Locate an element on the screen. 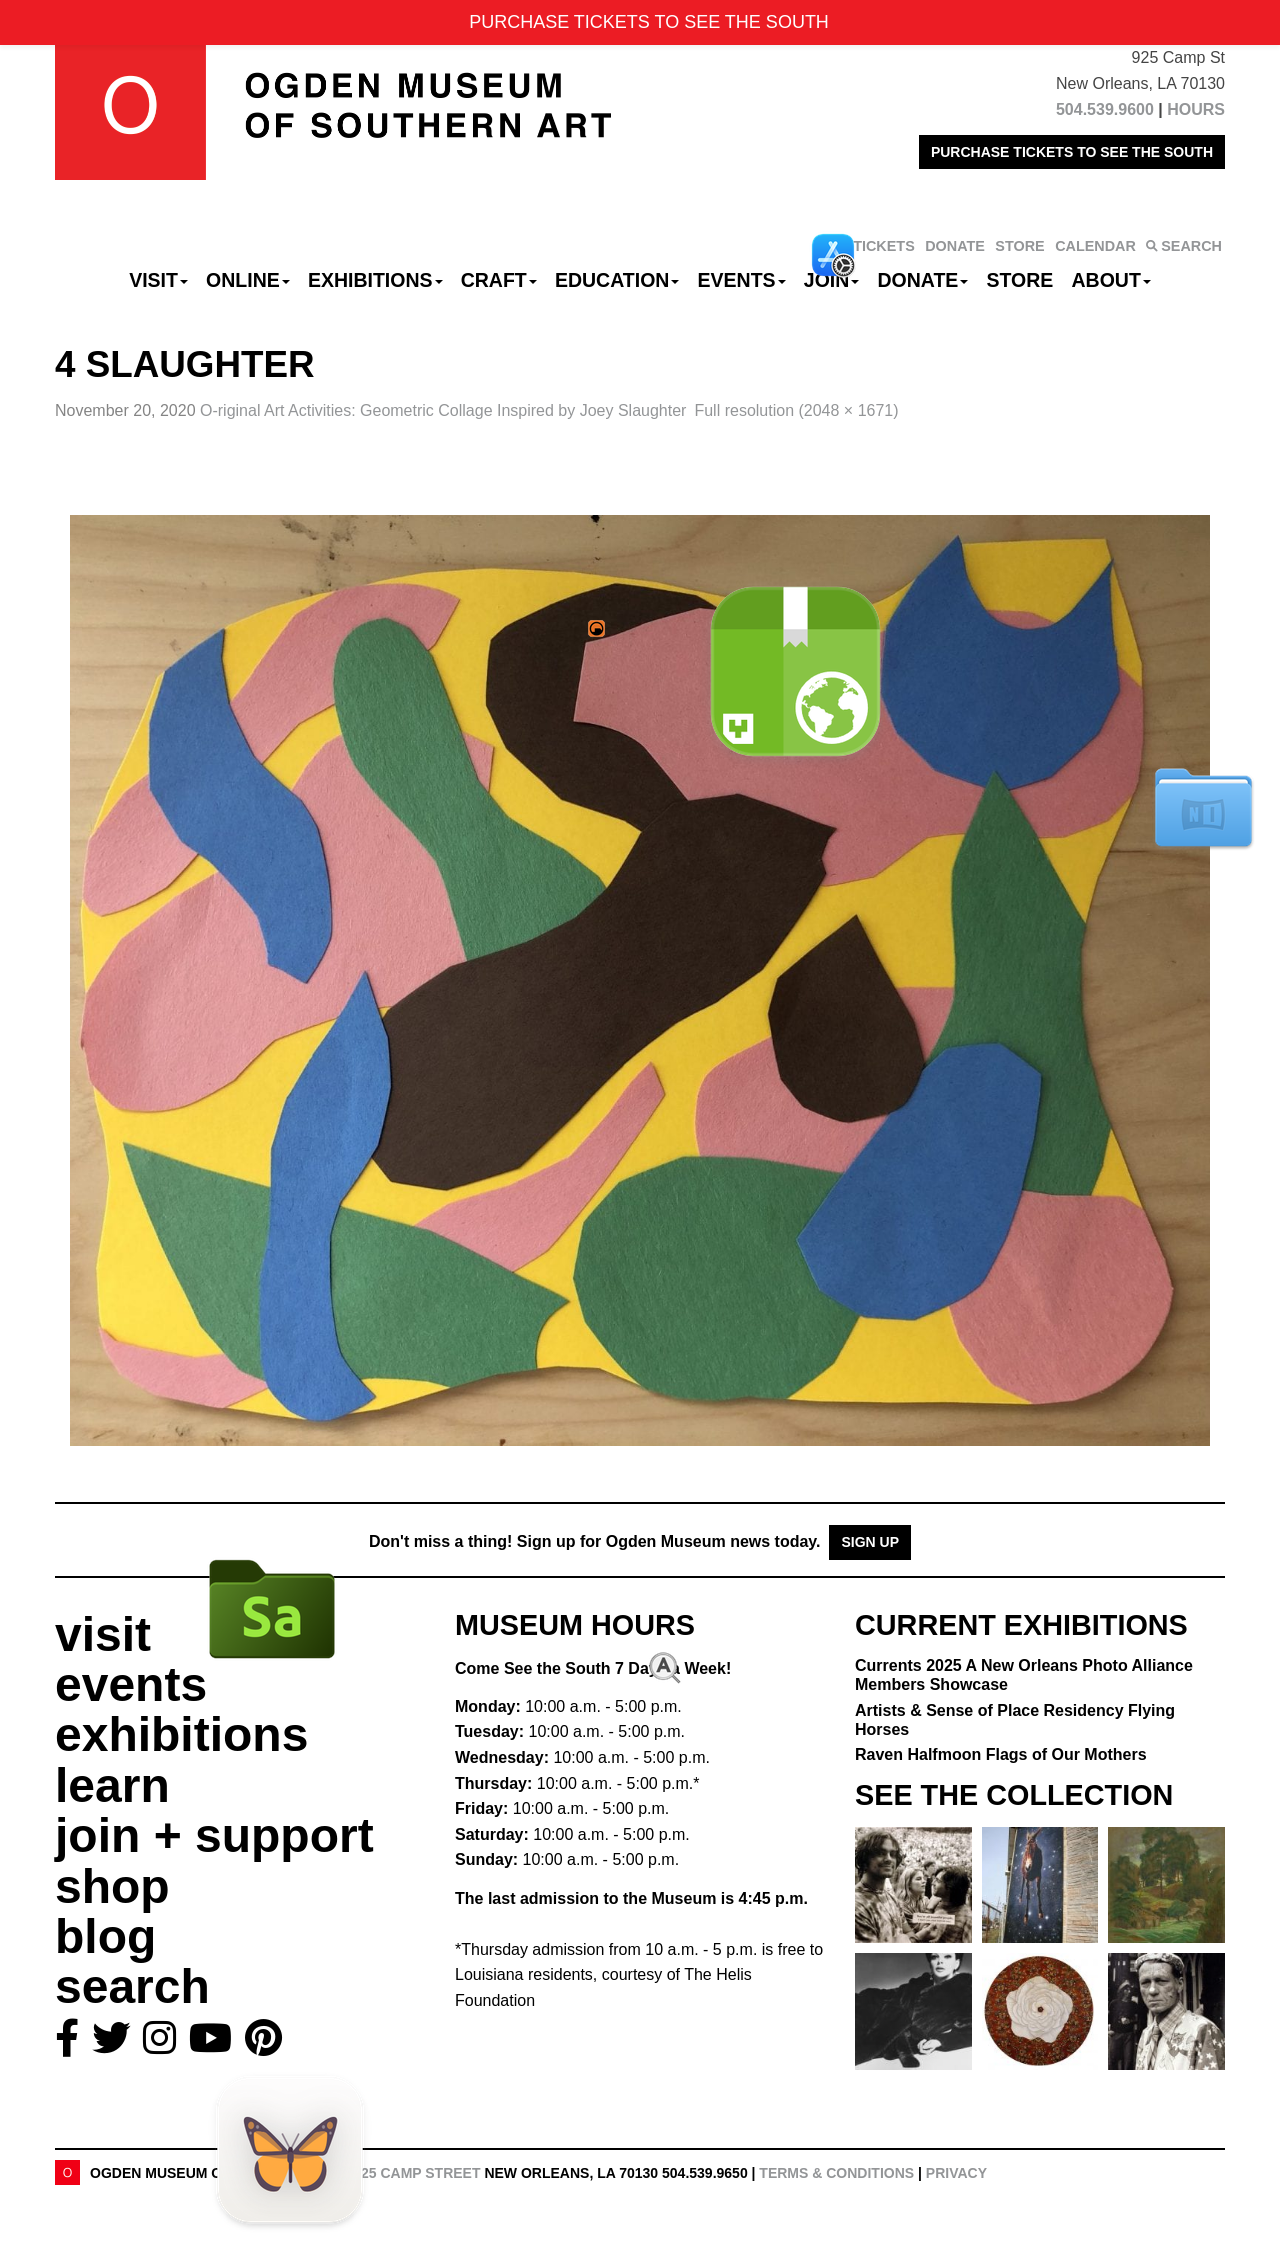  launch the Black Mesa game application is located at coordinates (596, 628).